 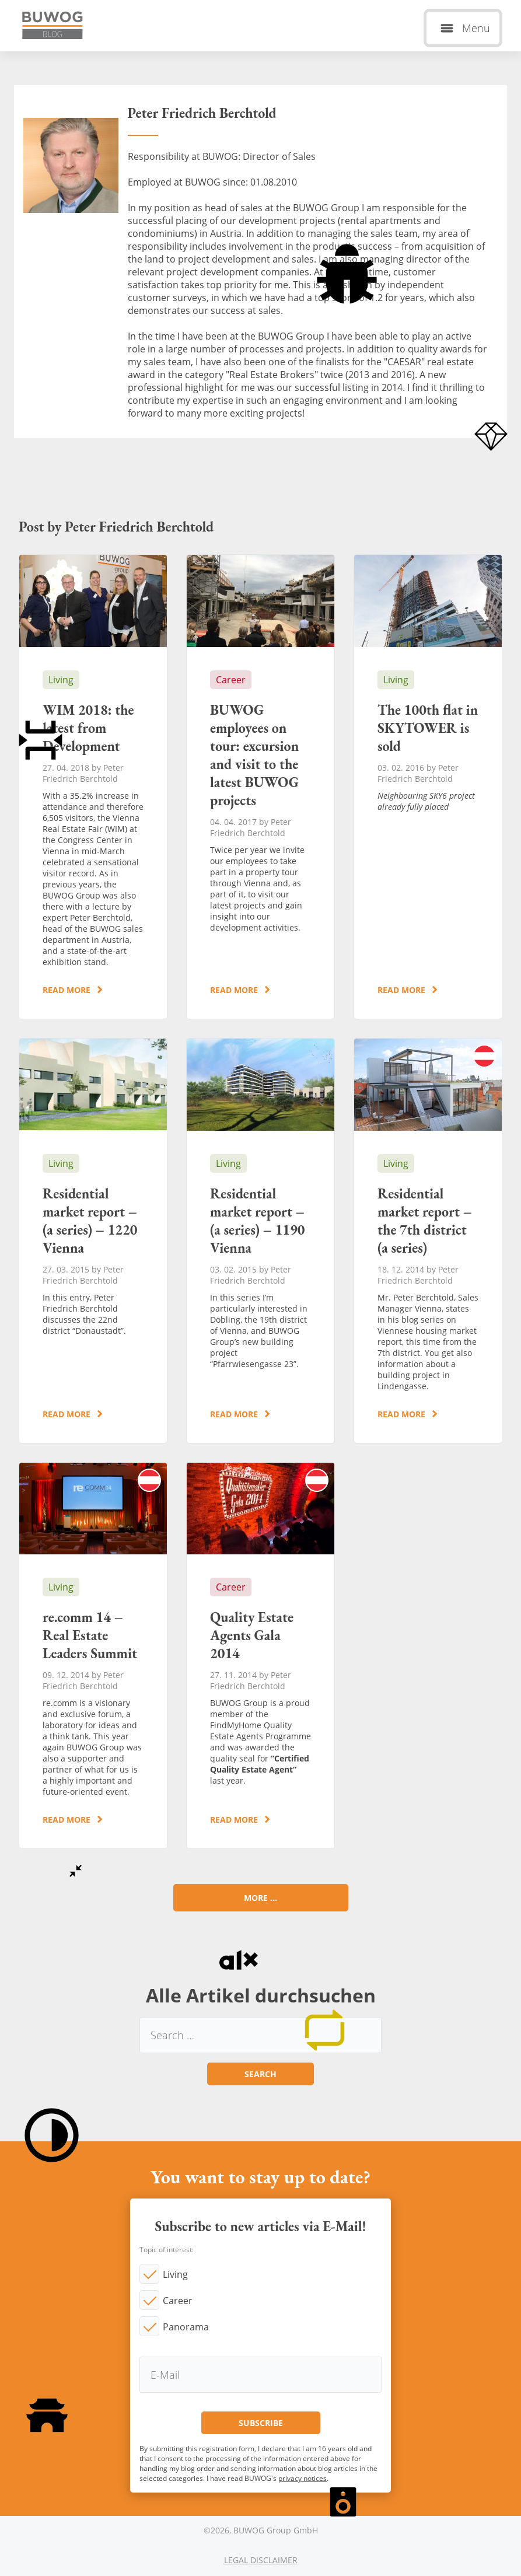 What do you see at coordinates (47, 2415) in the screenshot?
I see `access historical landmarks or monuments` at bounding box center [47, 2415].